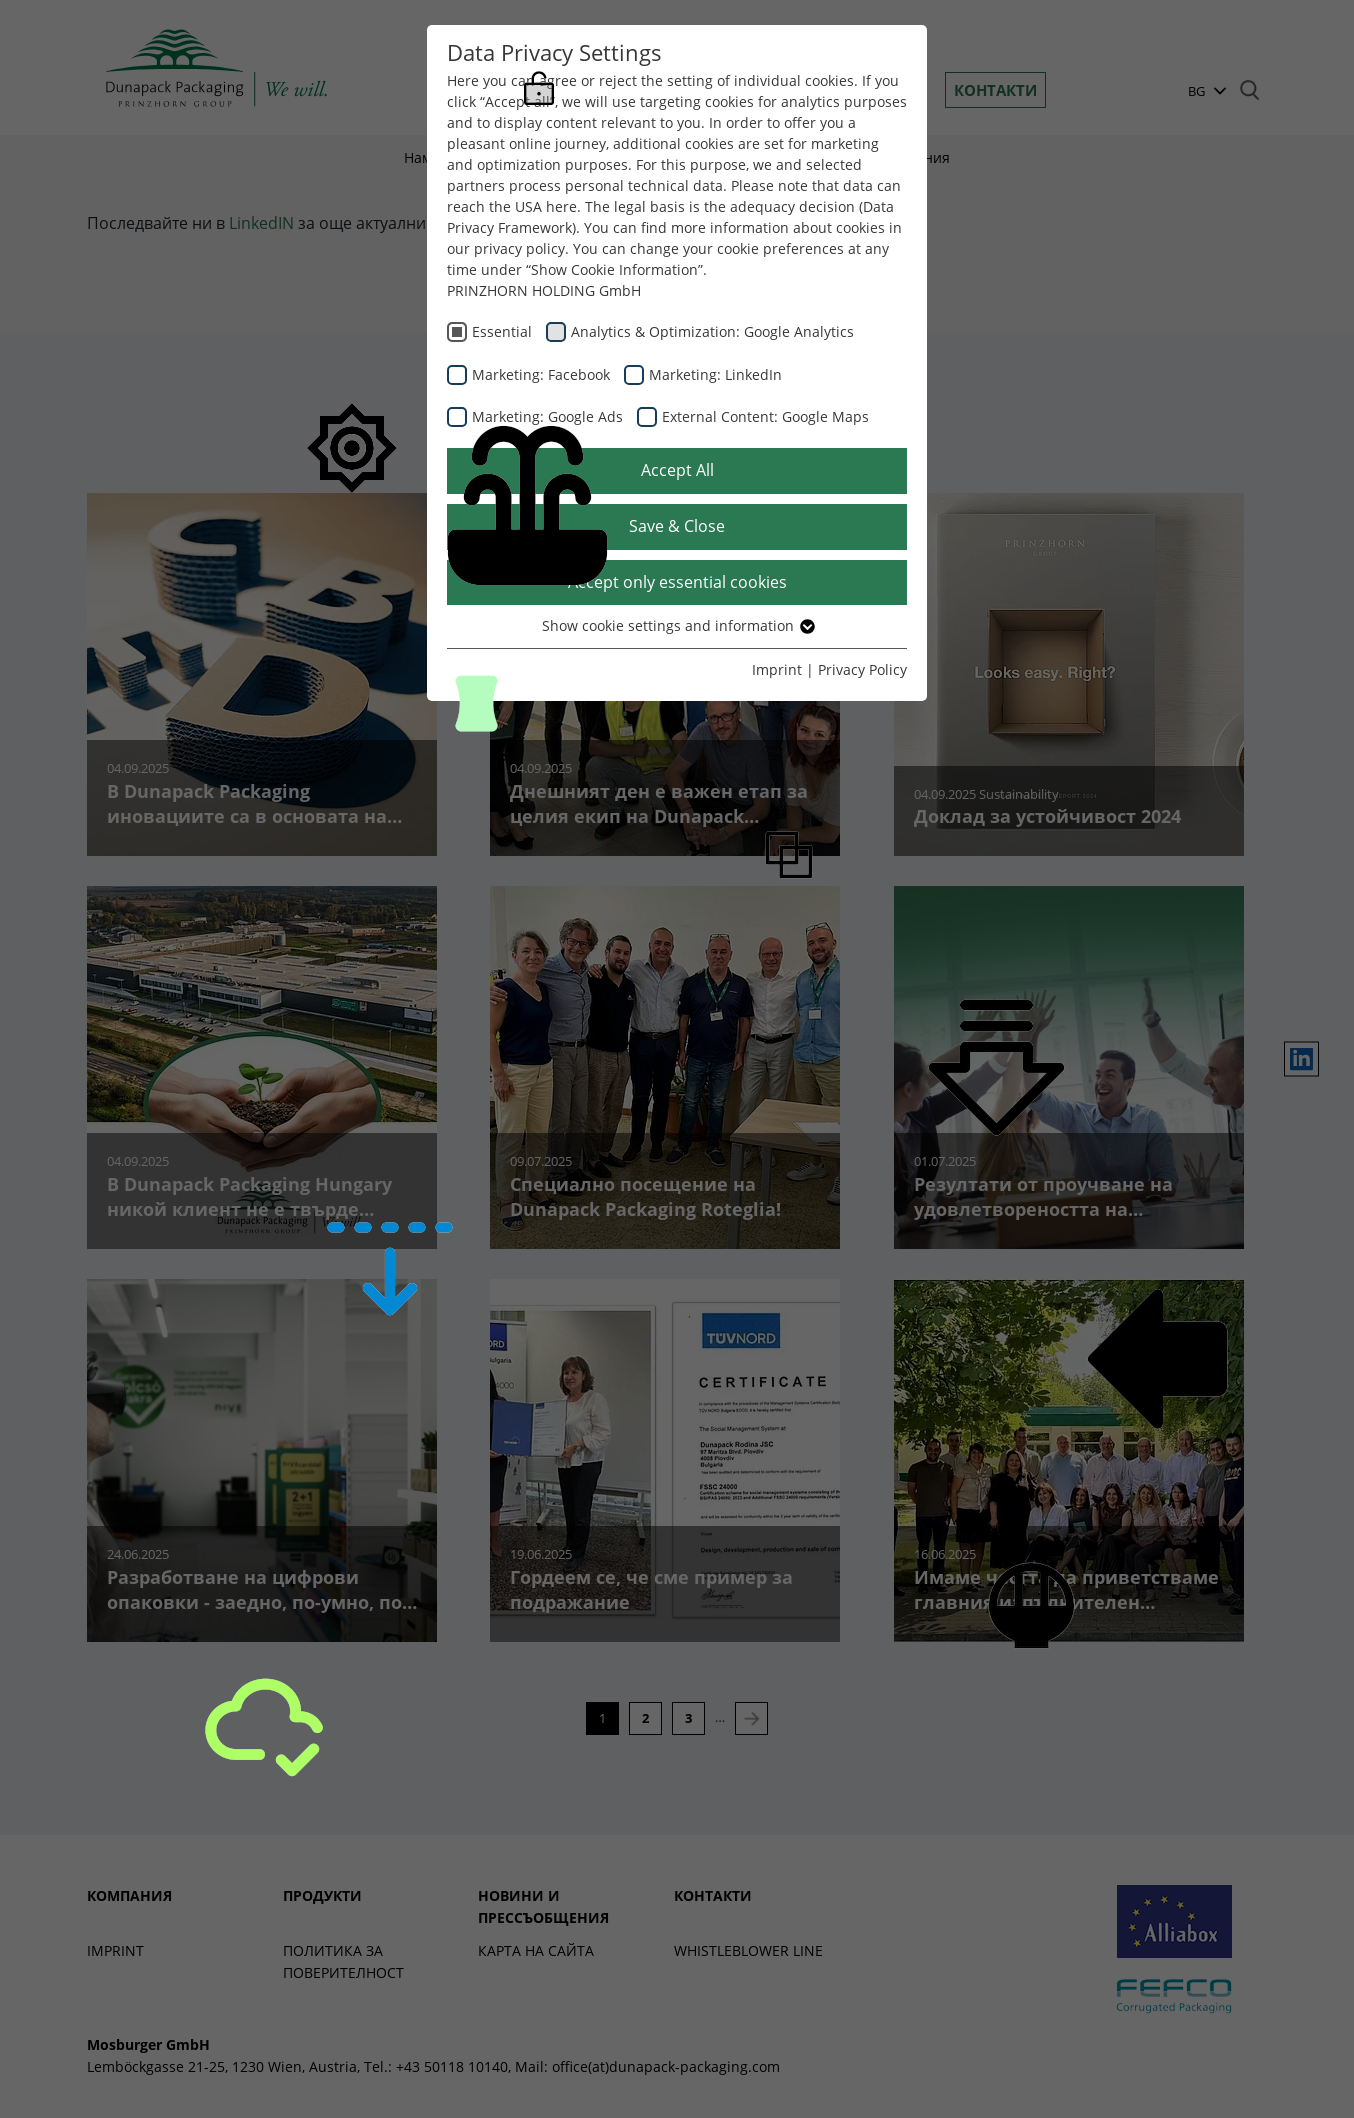 This screenshot has width=1354, height=2118. Describe the element at coordinates (789, 855) in the screenshot. I see `merge or intersect selected layers` at that location.